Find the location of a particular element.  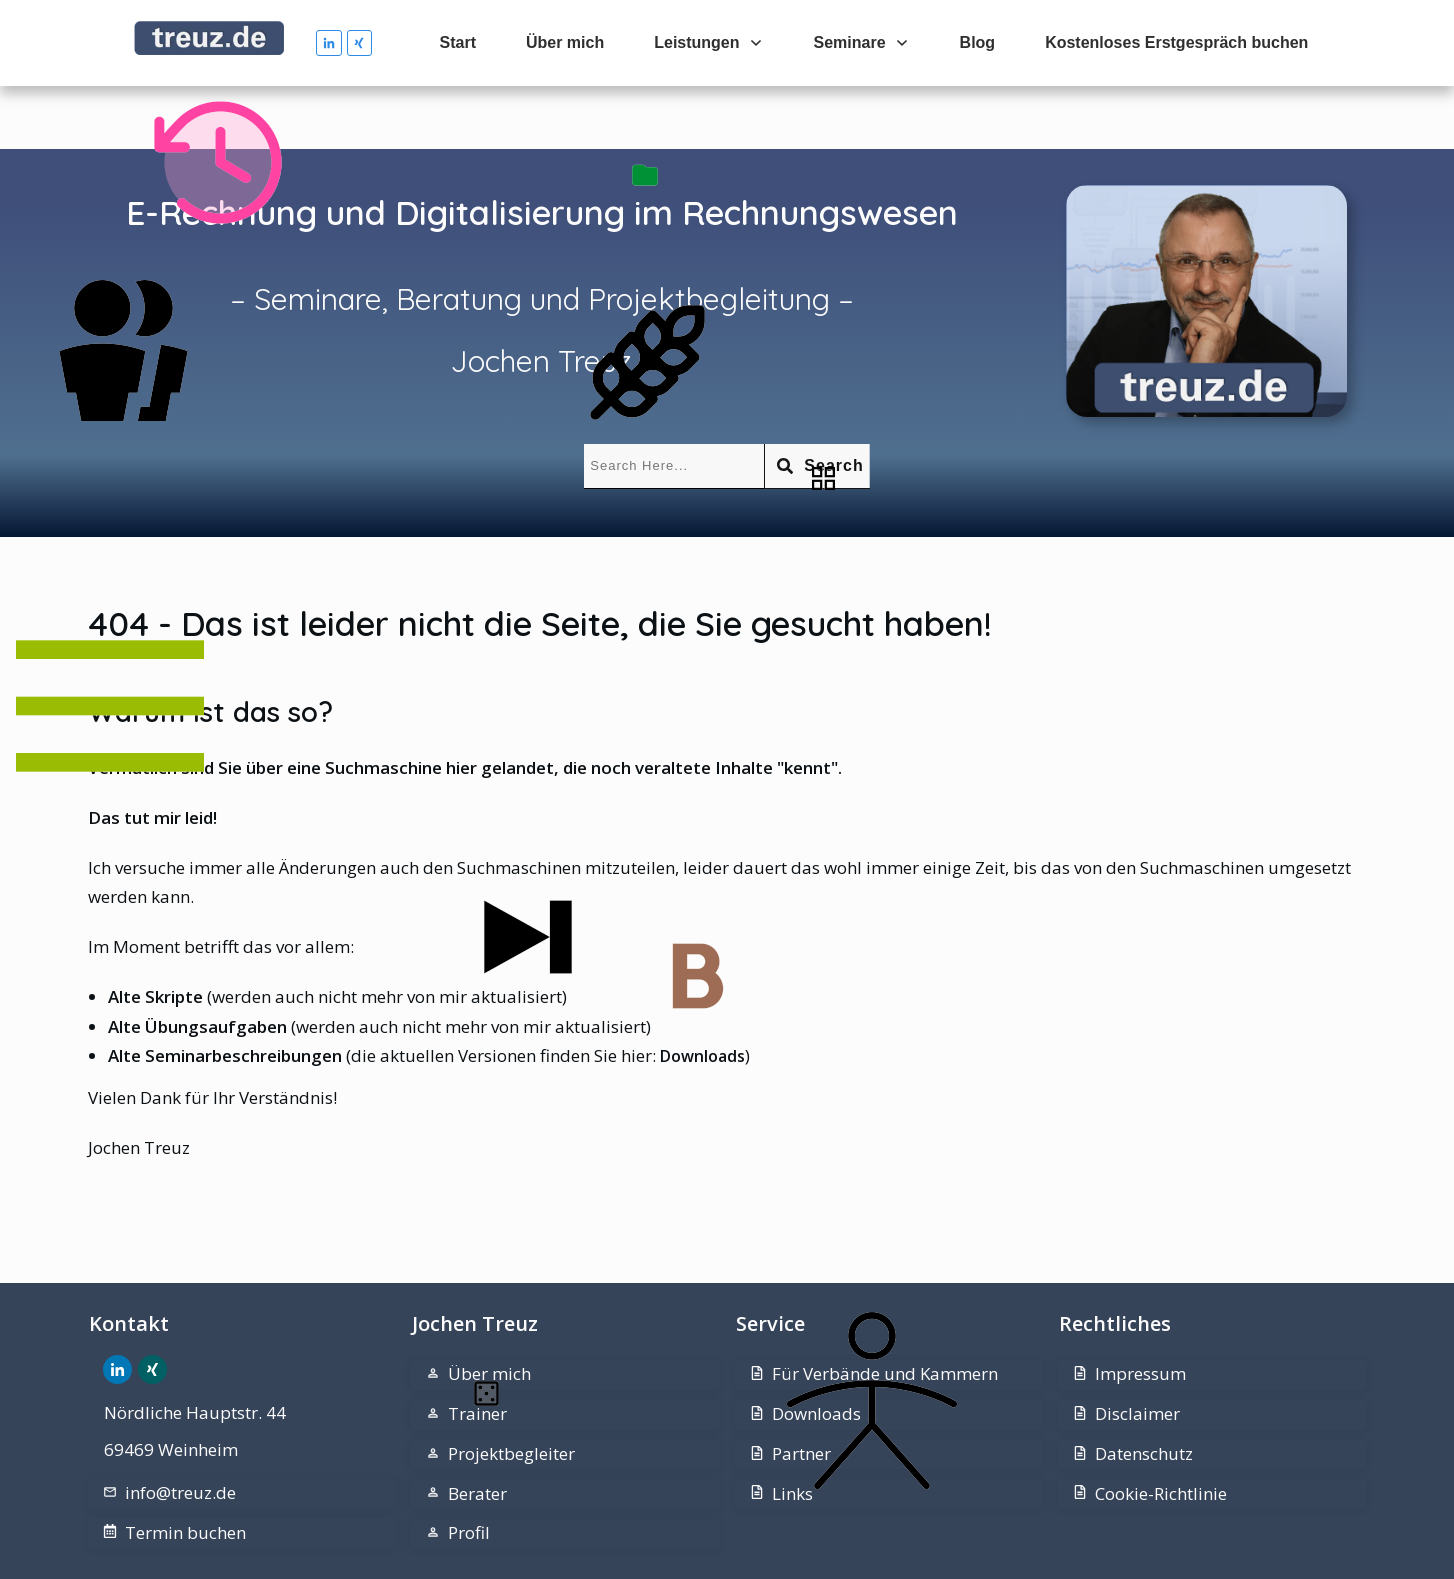

skip to next track is located at coordinates (528, 937).